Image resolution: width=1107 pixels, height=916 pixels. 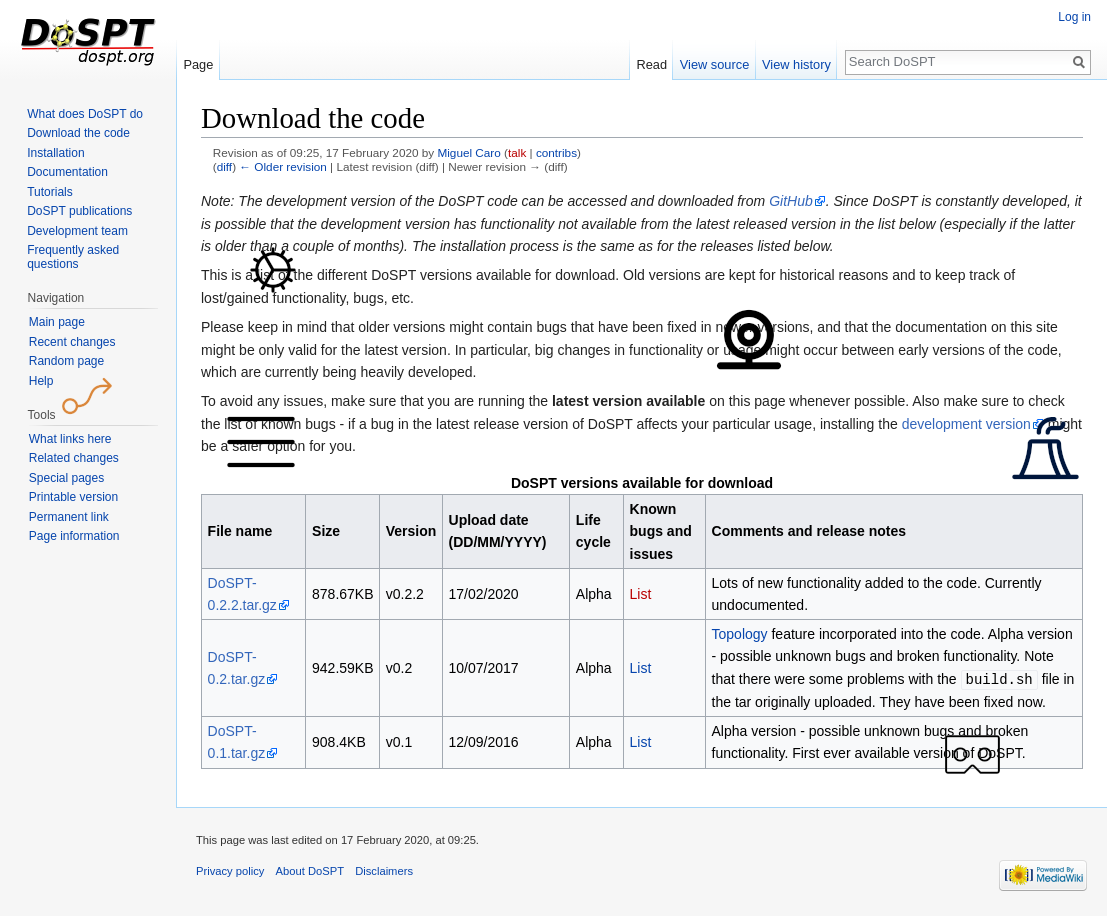 I want to click on indicates a workflow or process flow direction, so click(x=87, y=396).